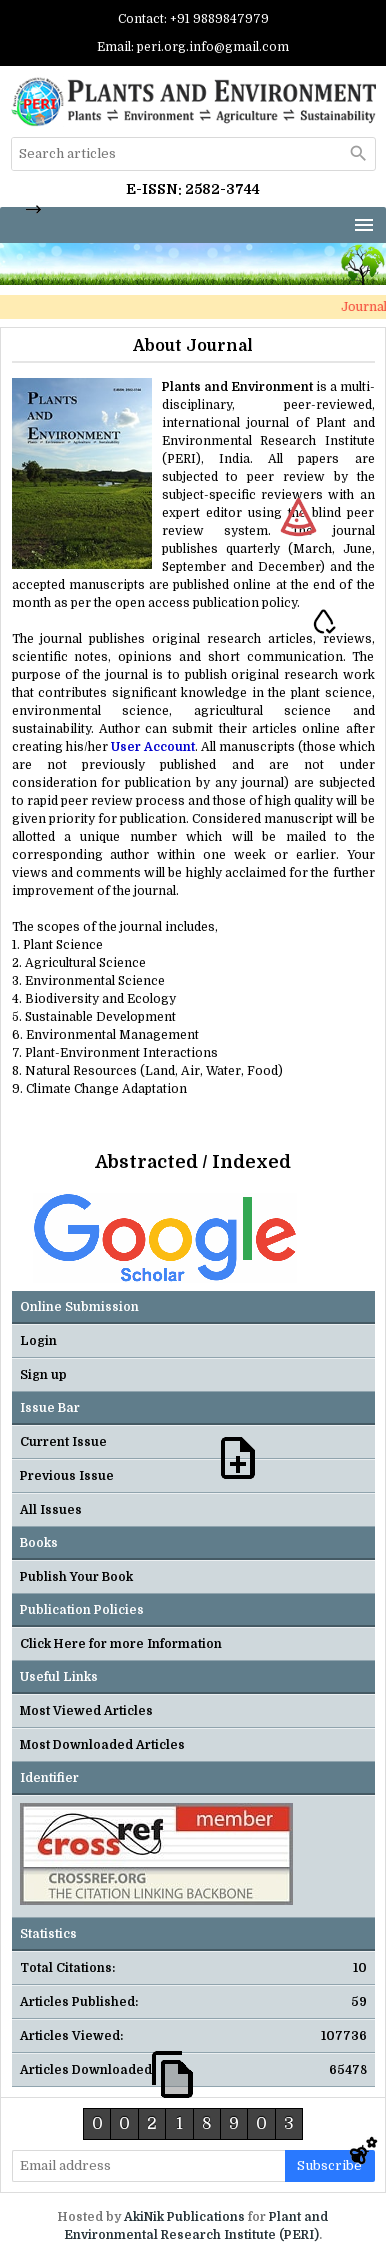 The width and height of the screenshot is (386, 2259). What do you see at coordinates (33, 209) in the screenshot?
I see `proceed to the next step` at bounding box center [33, 209].